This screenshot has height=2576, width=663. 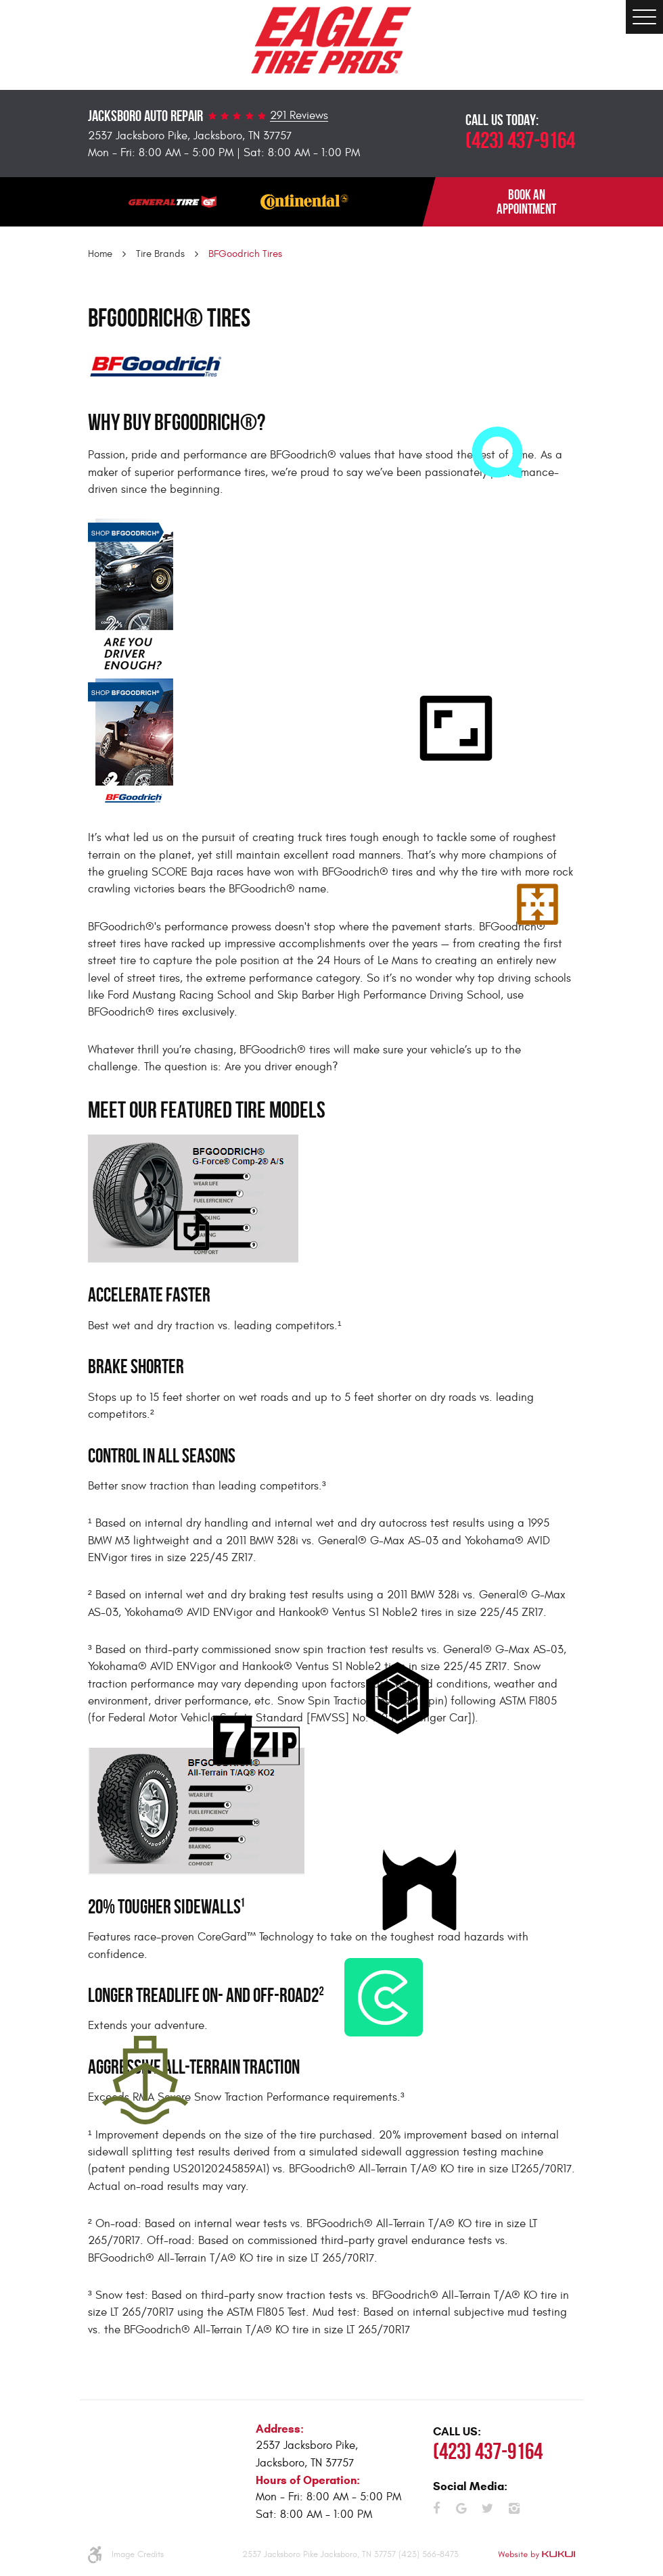 What do you see at coordinates (497, 452) in the screenshot?
I see `open the Quizlet app` at bounding box center [497, 452].